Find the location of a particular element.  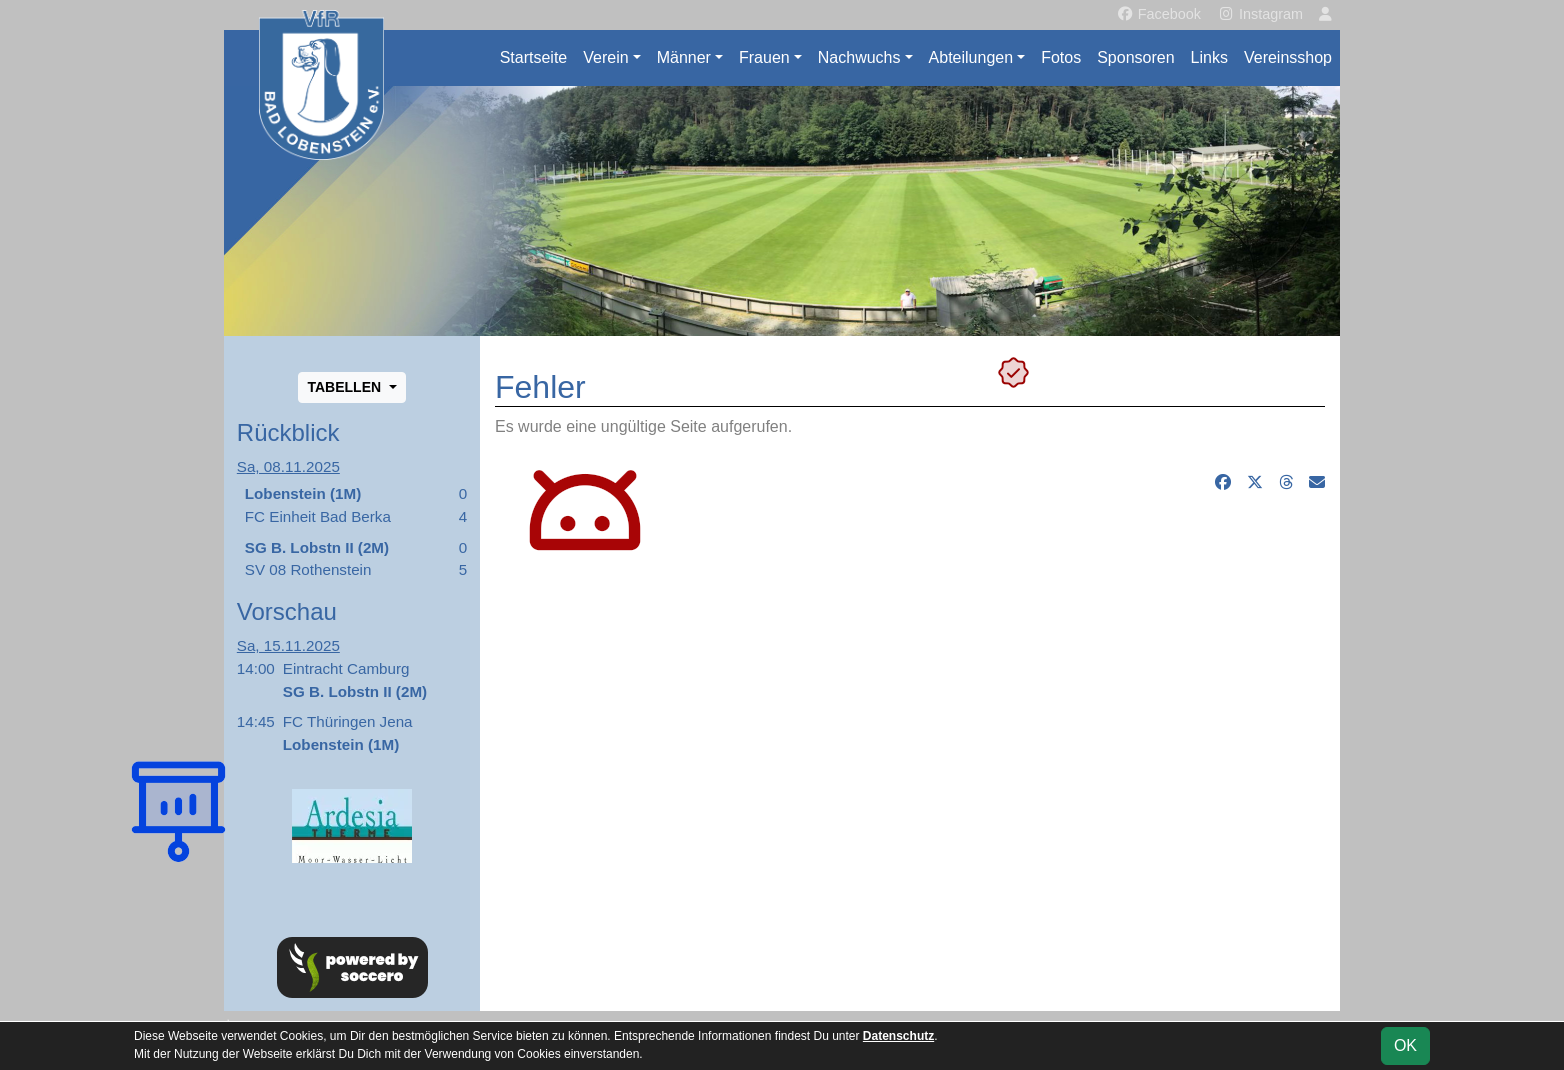

view presentation with chart data is located at coordinates (178, 804).